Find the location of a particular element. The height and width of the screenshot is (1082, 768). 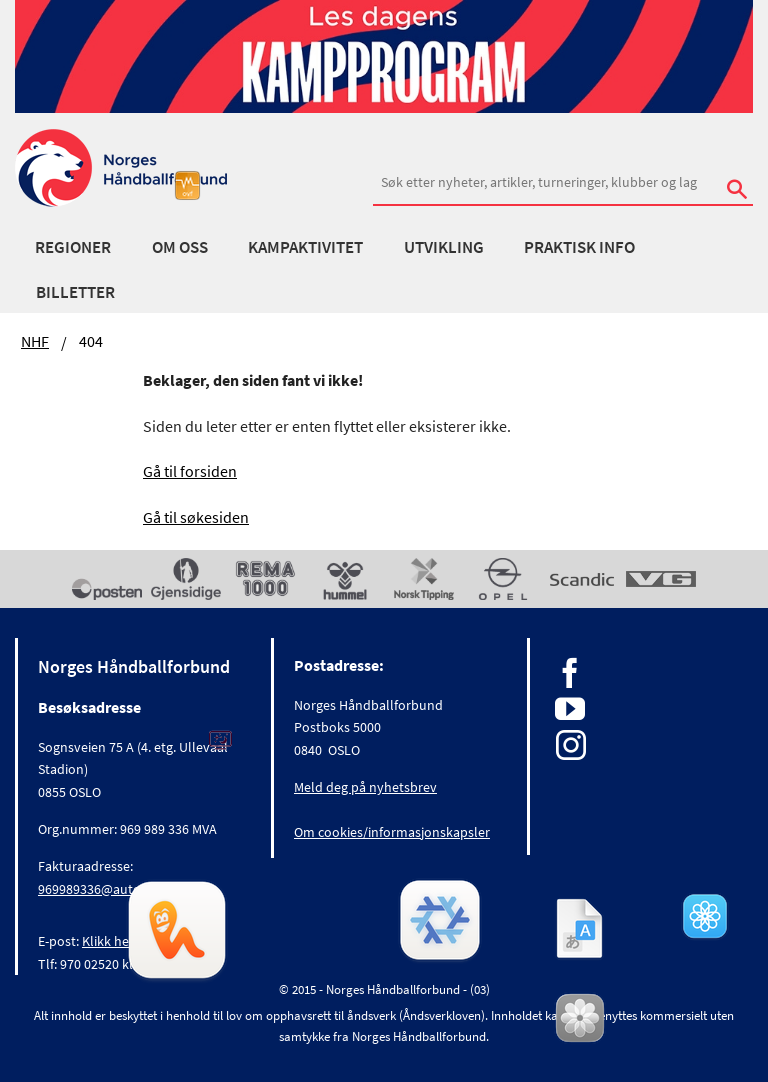

a VirtualBox OVF virtual machine file is located at coordinates (187, 185).